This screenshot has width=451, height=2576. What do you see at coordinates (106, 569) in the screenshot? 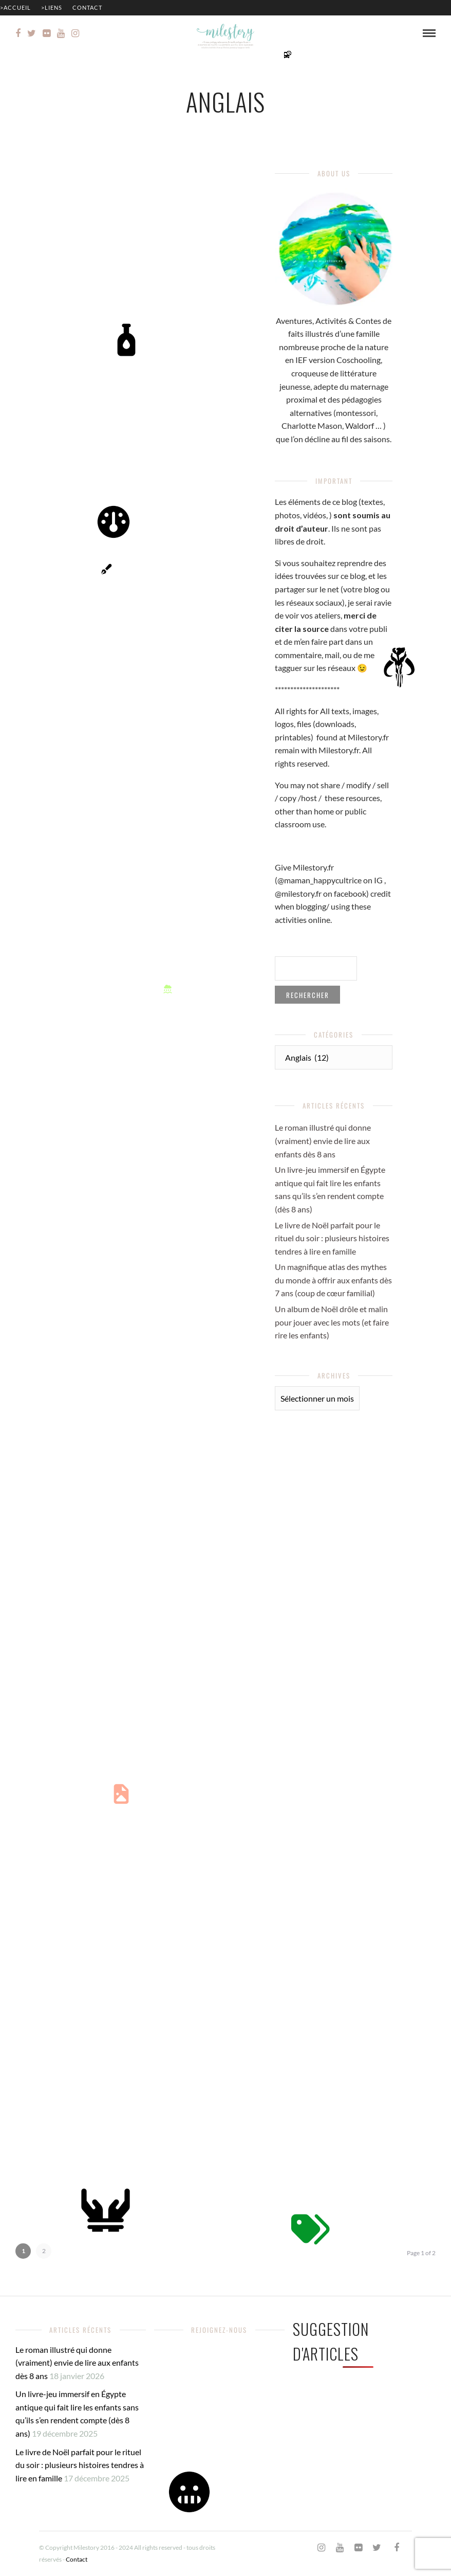
I see `compose or write new content` at bounding box center [106, 569].